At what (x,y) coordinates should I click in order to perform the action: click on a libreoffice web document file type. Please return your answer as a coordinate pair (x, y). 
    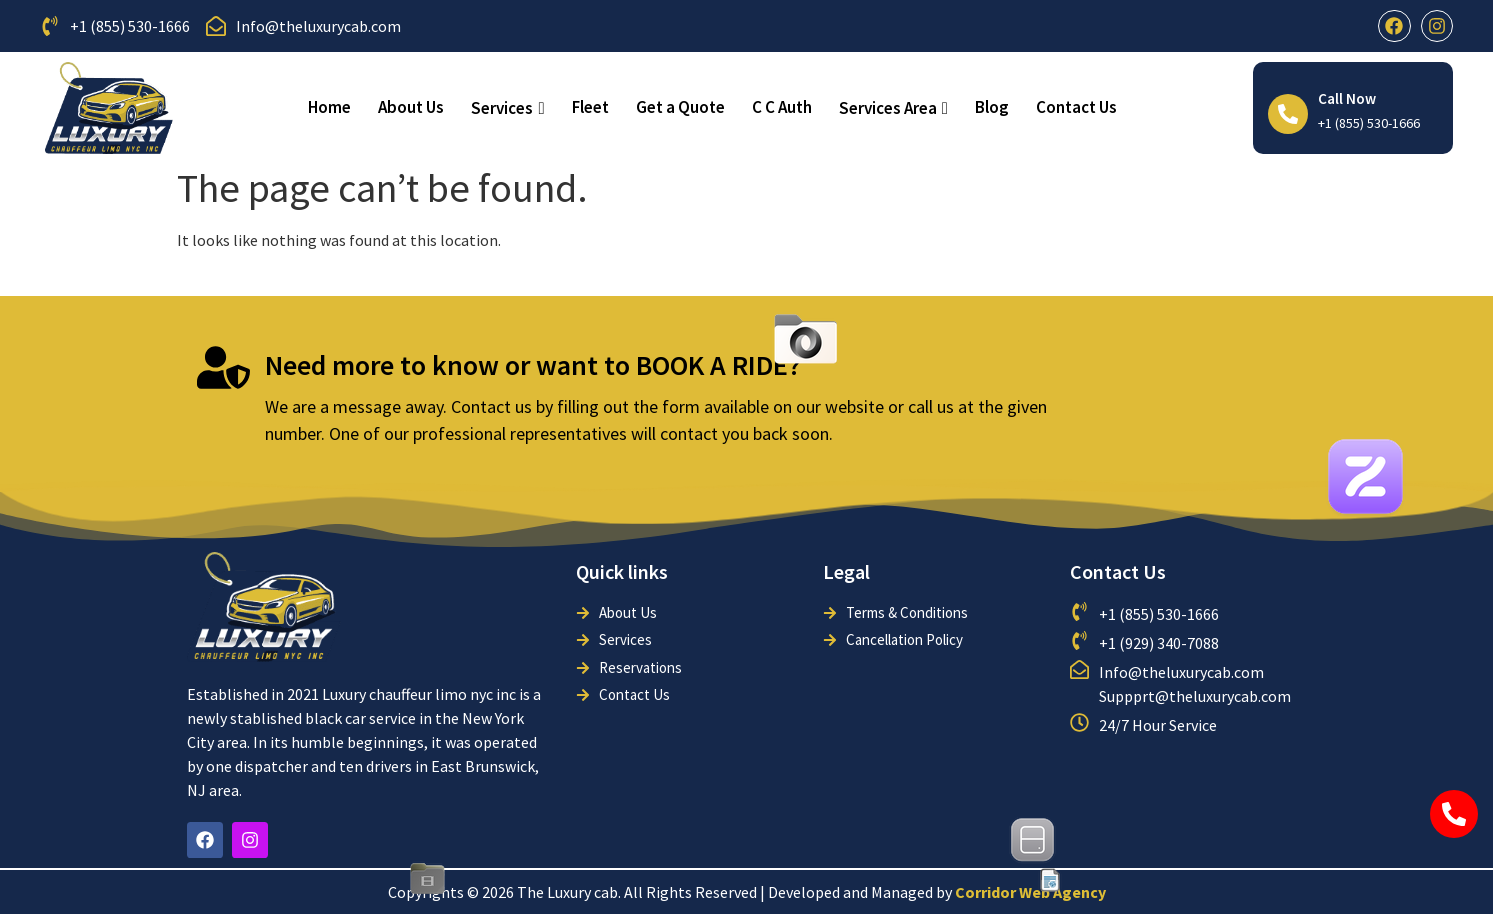
    Looking at the image, I should click on (1050, 880).